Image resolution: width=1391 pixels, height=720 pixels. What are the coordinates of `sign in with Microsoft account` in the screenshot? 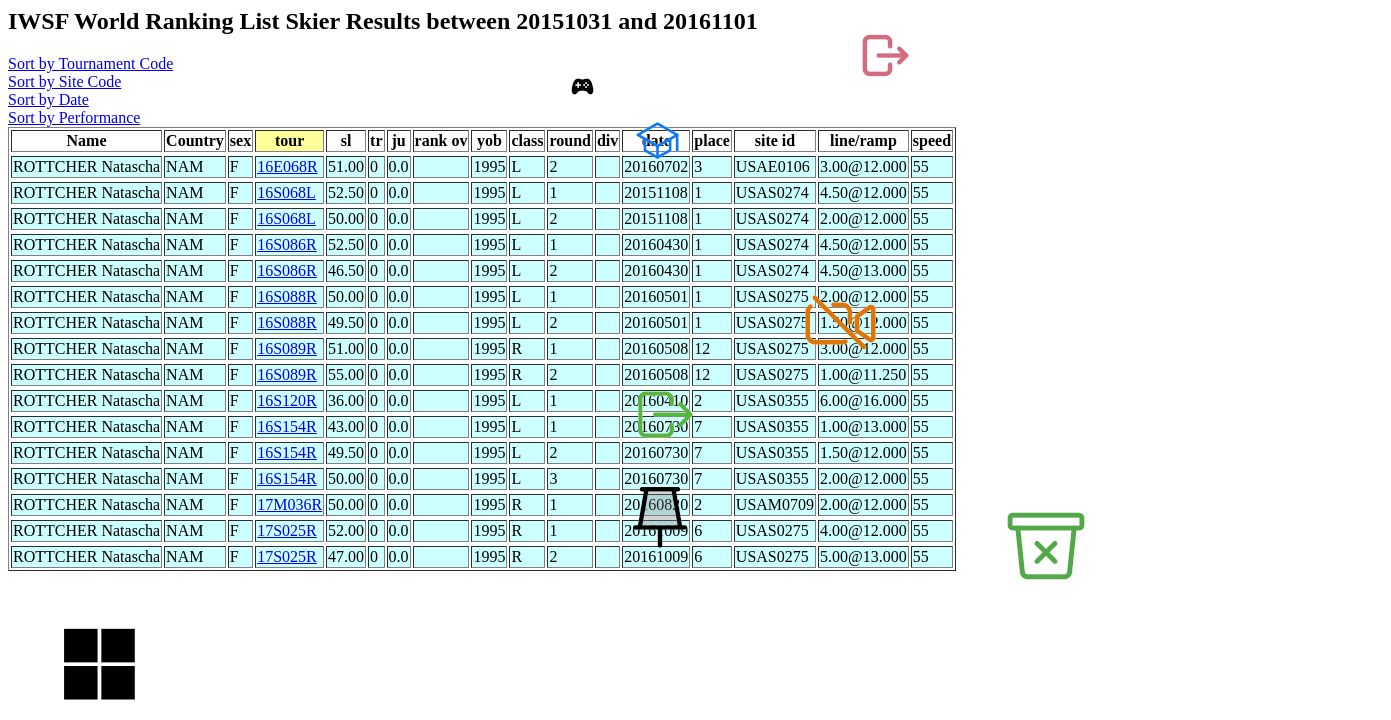 It's located at (99, 664).